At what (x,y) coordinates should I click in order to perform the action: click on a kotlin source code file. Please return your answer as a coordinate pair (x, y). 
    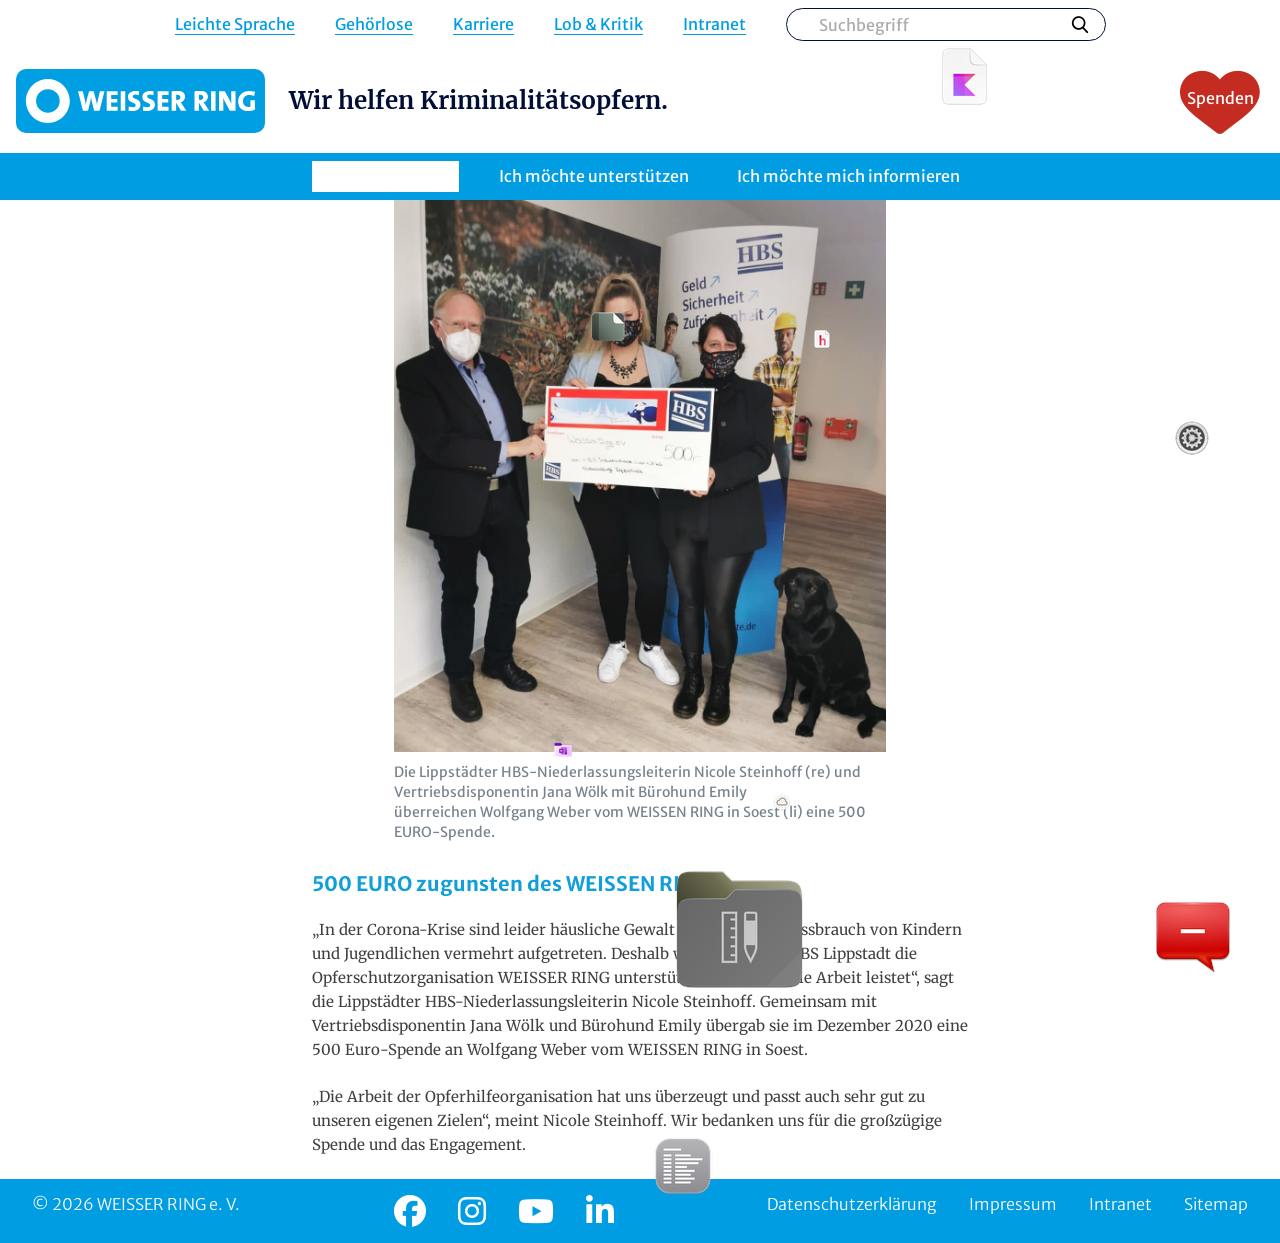
    Looking at the image, I should click on (964, 76).